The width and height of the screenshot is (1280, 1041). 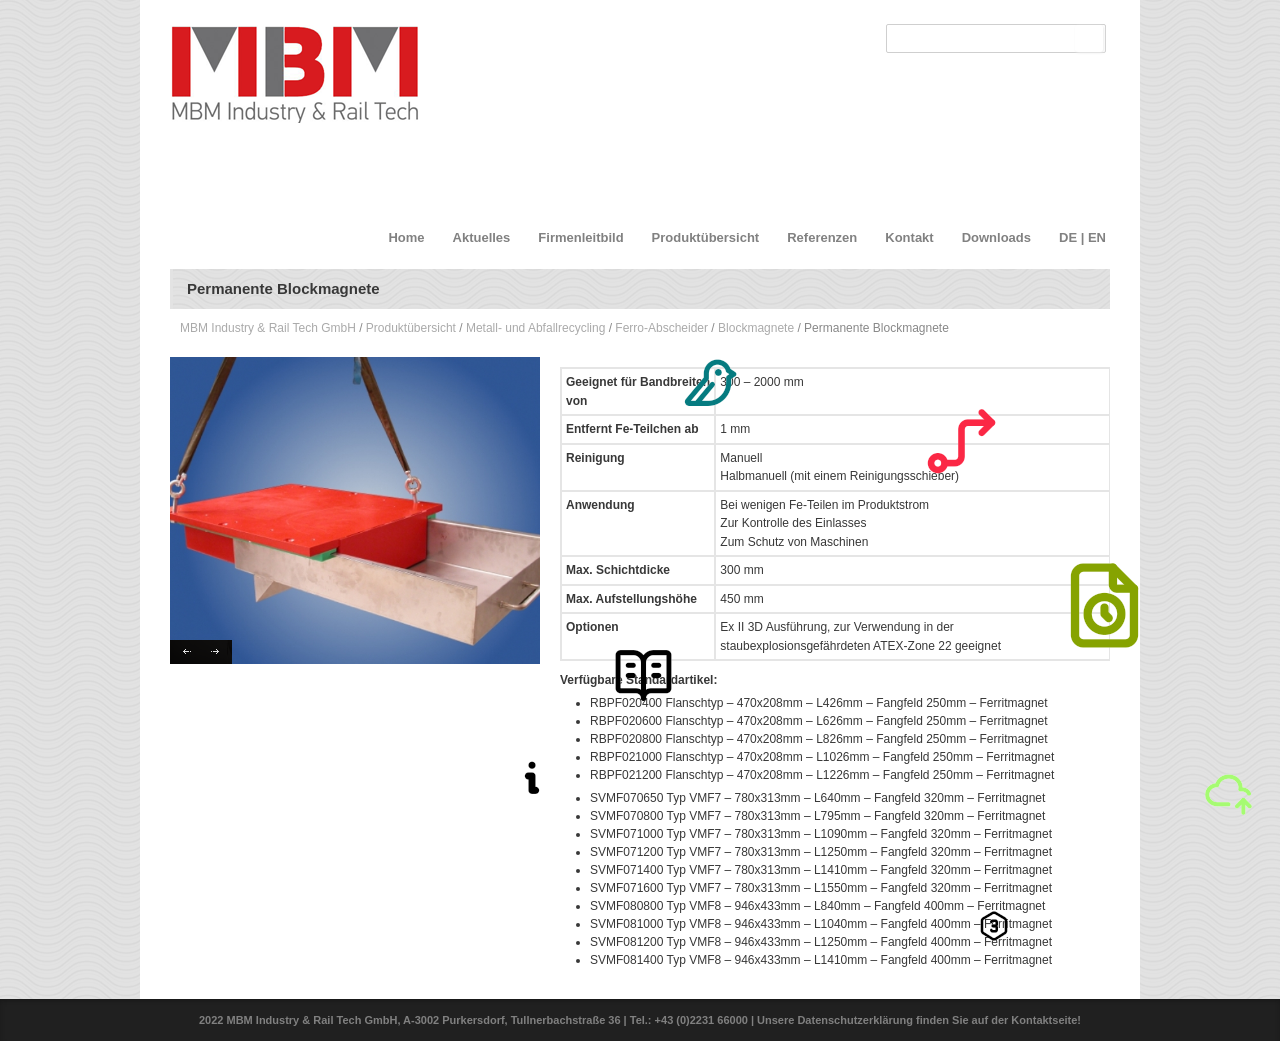 I want to click on upload file to cloud storage, so click(x=1228, y=791).